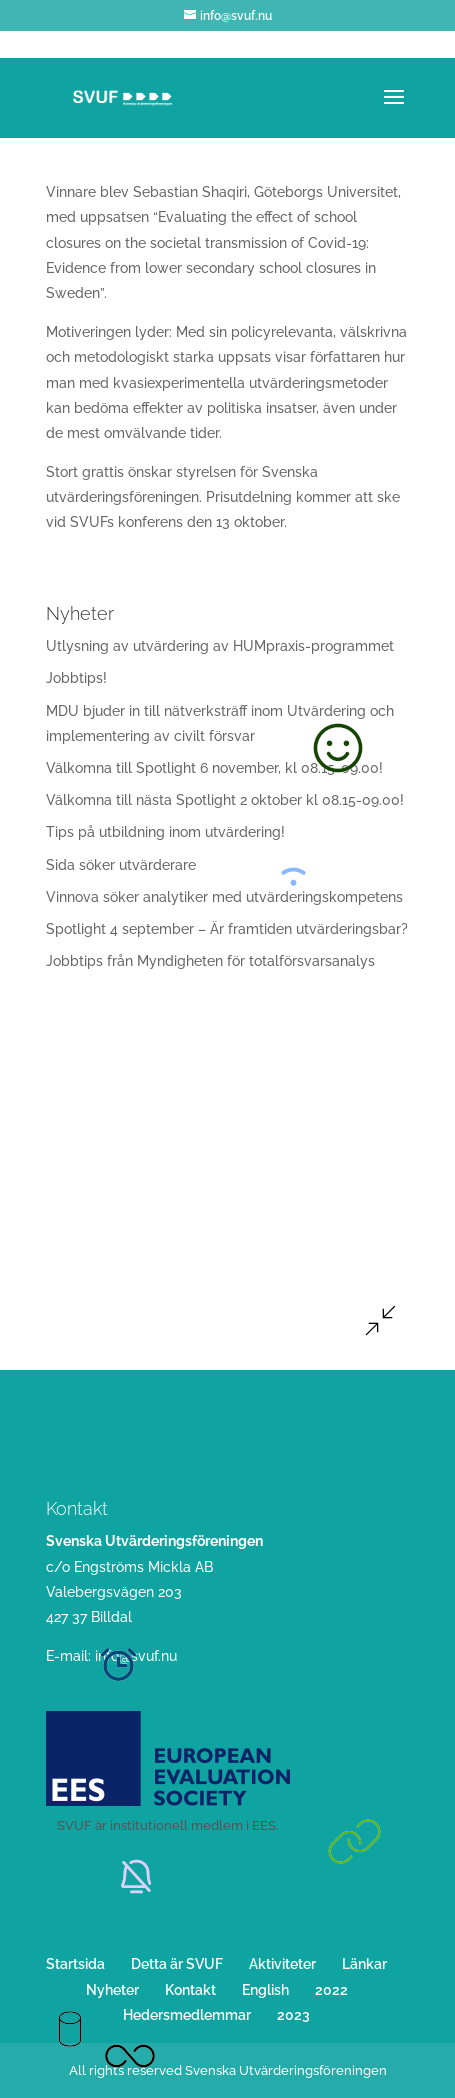 The width and height of the screenshot is (455, 2098). I want to click on copy or share a link, so click(354, 1841).